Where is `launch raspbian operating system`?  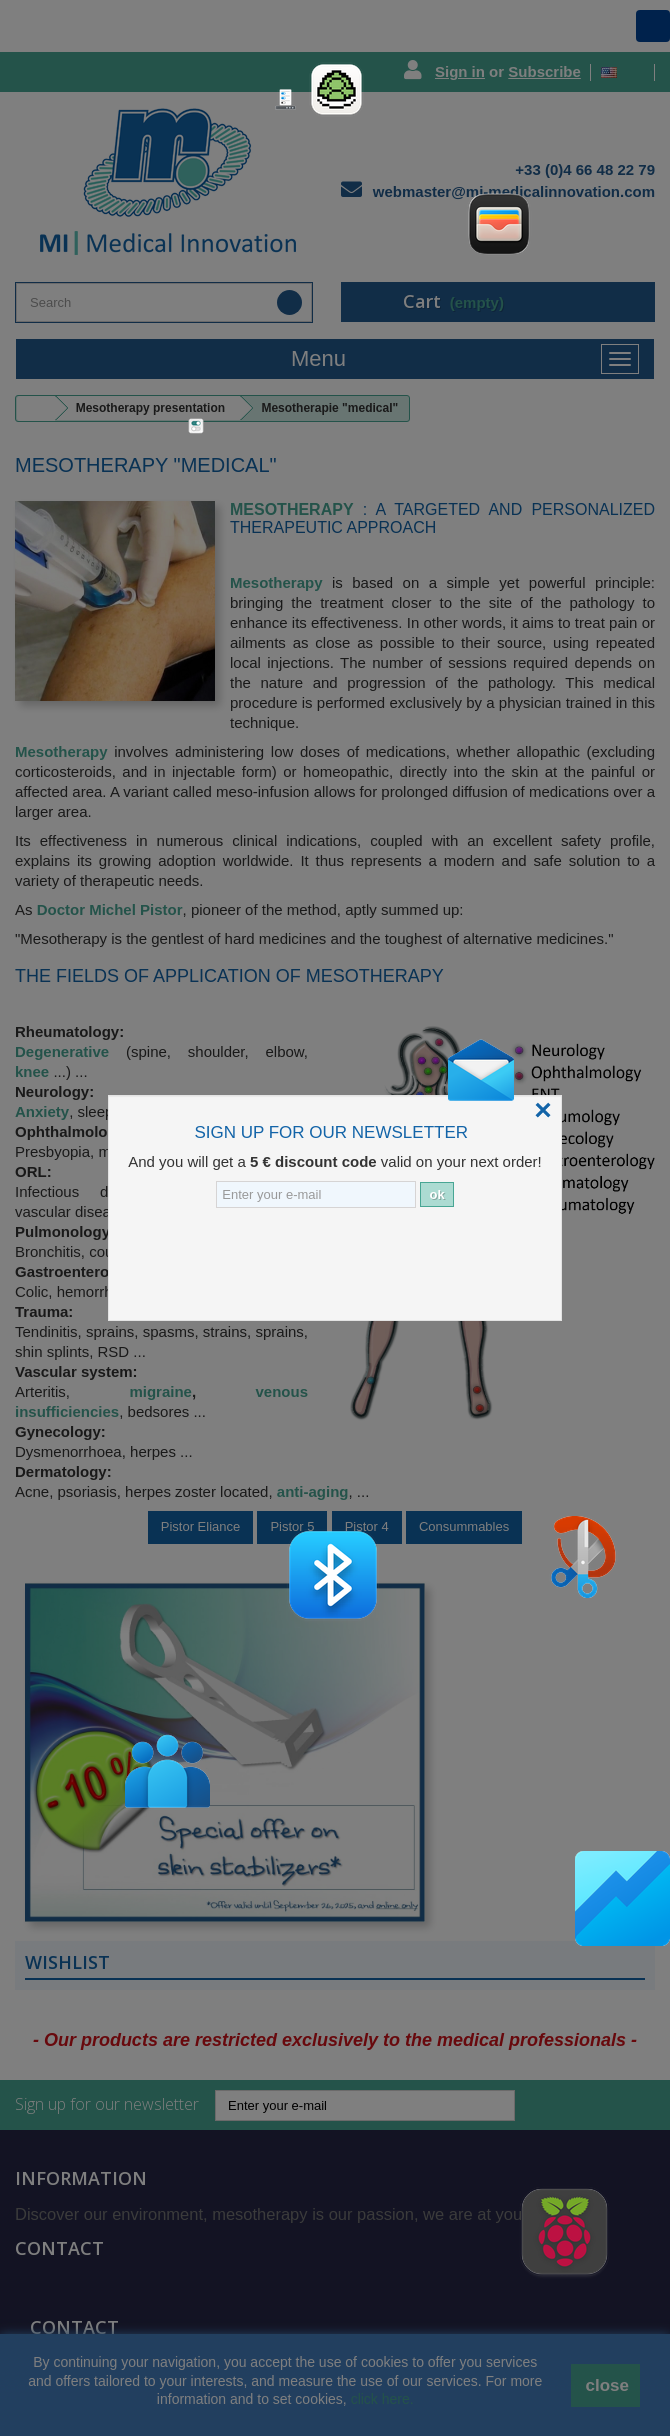
launch raspbian operating system is located at coordinates (564, 2231).